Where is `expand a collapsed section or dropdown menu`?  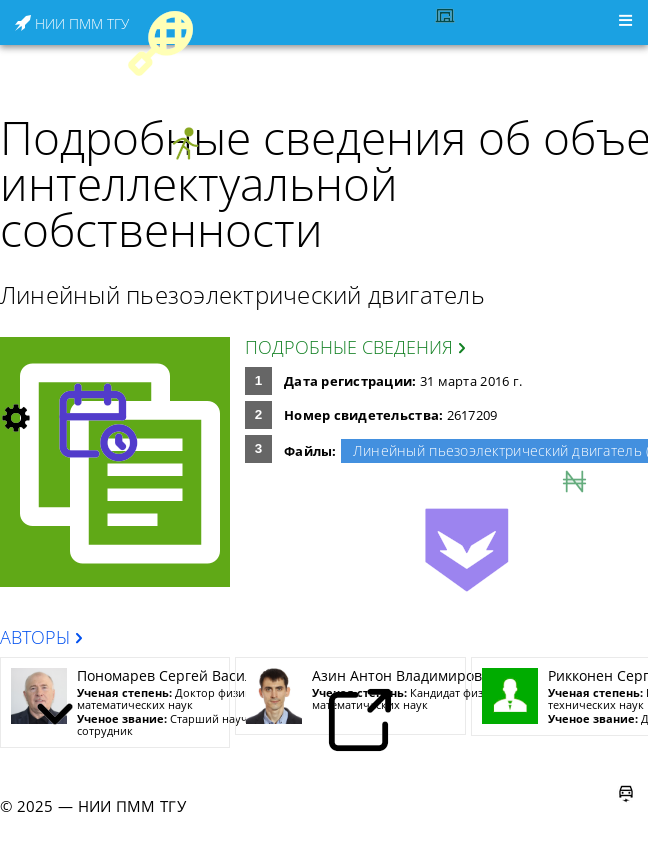 expand a collapsed section or dropdown menu is located at coordinates (55, 713).